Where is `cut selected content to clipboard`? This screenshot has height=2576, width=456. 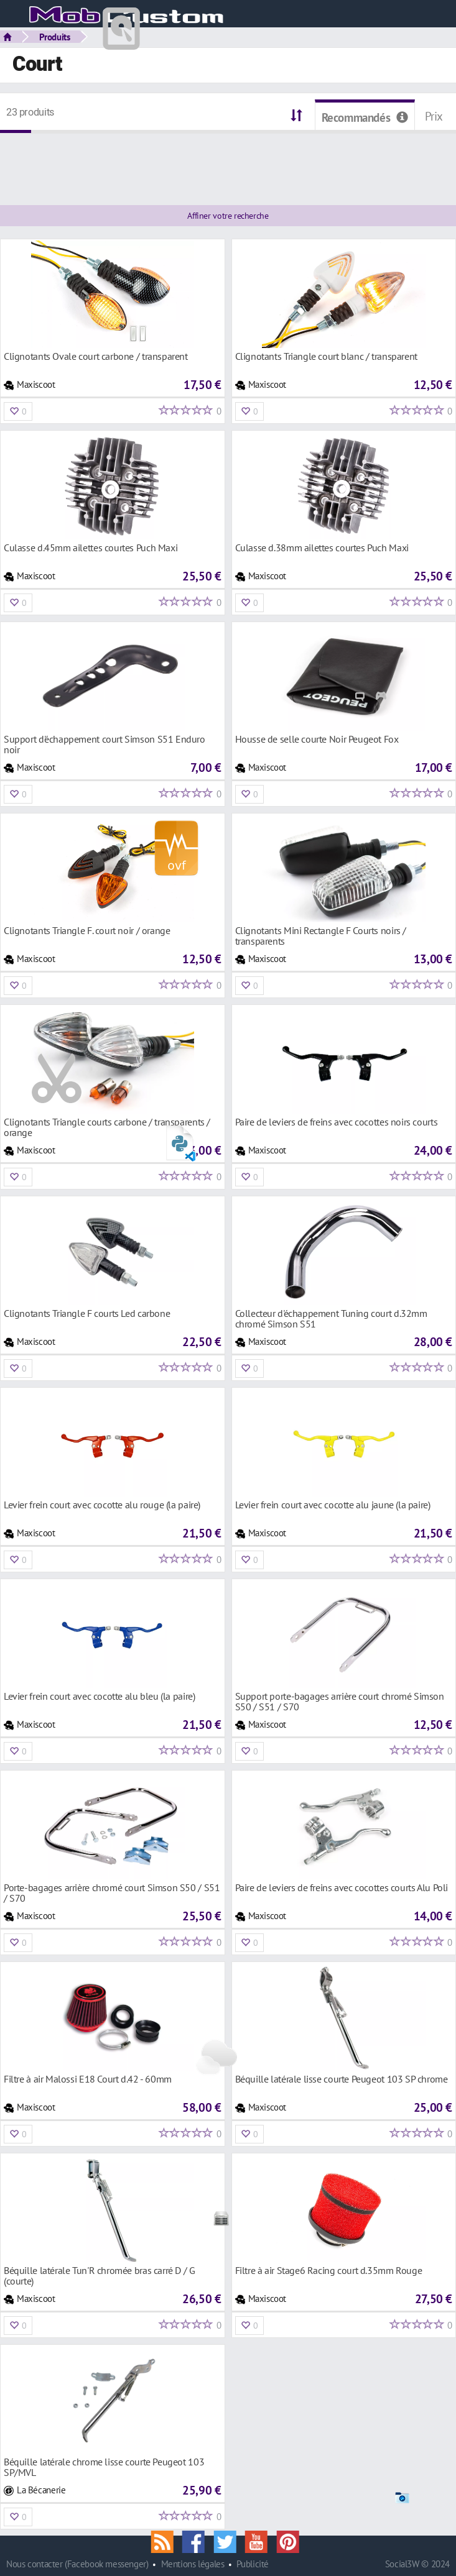
cut selected content to clipboard is located at coordinates (57, 1078).